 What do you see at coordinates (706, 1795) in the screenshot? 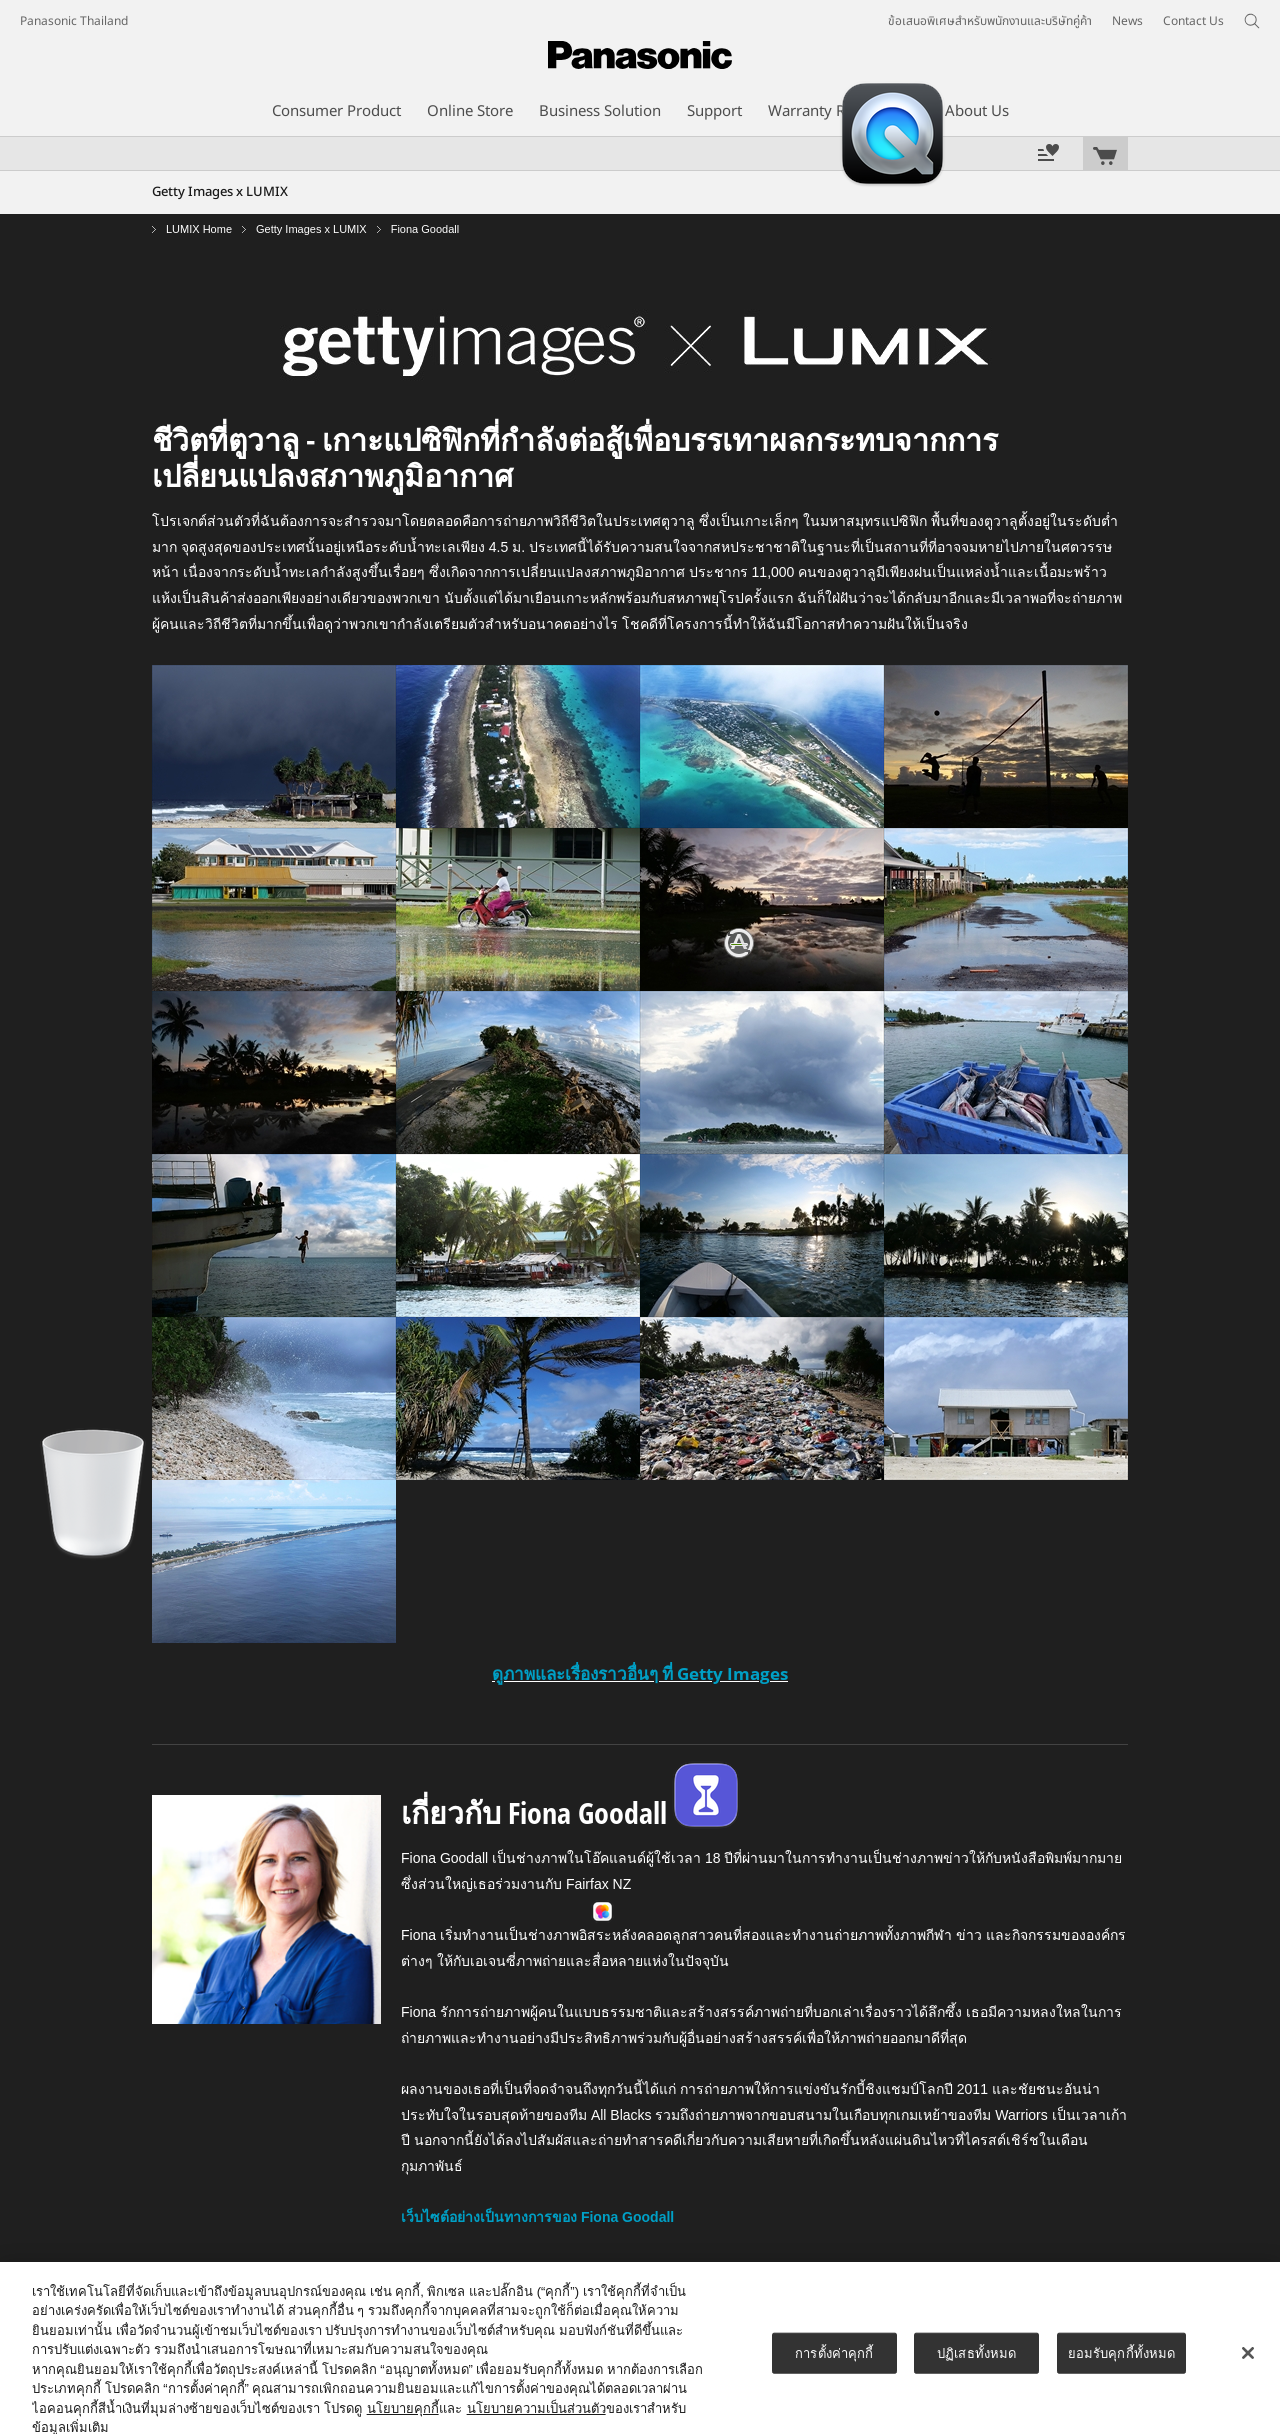
I see `open Screen Time settings` at bounding box center [706, 1795].